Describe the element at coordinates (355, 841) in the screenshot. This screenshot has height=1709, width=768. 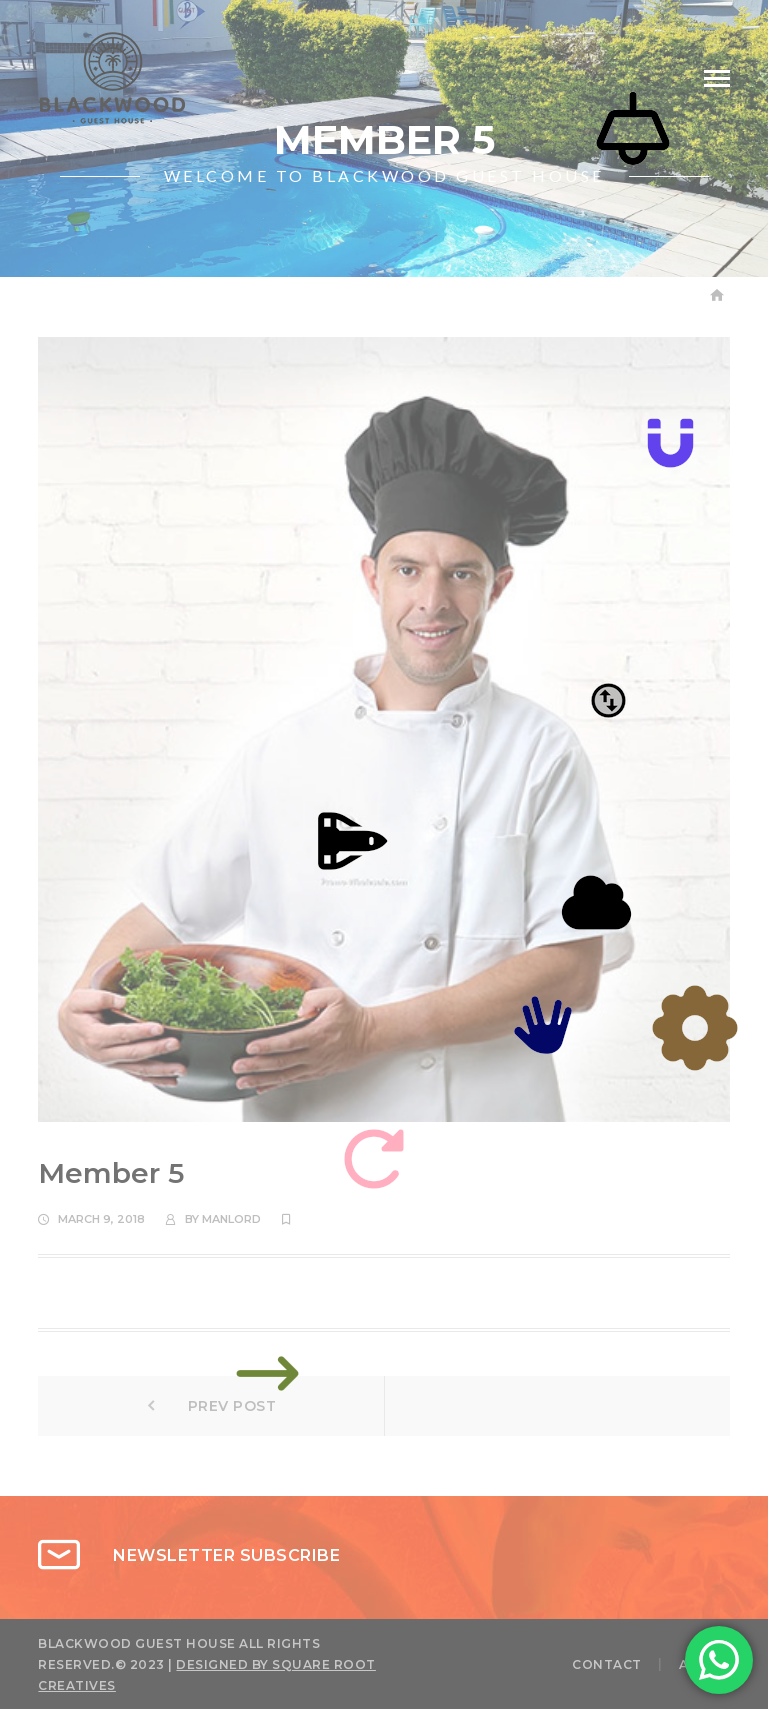
I see `launch or deploy an application` at that location.